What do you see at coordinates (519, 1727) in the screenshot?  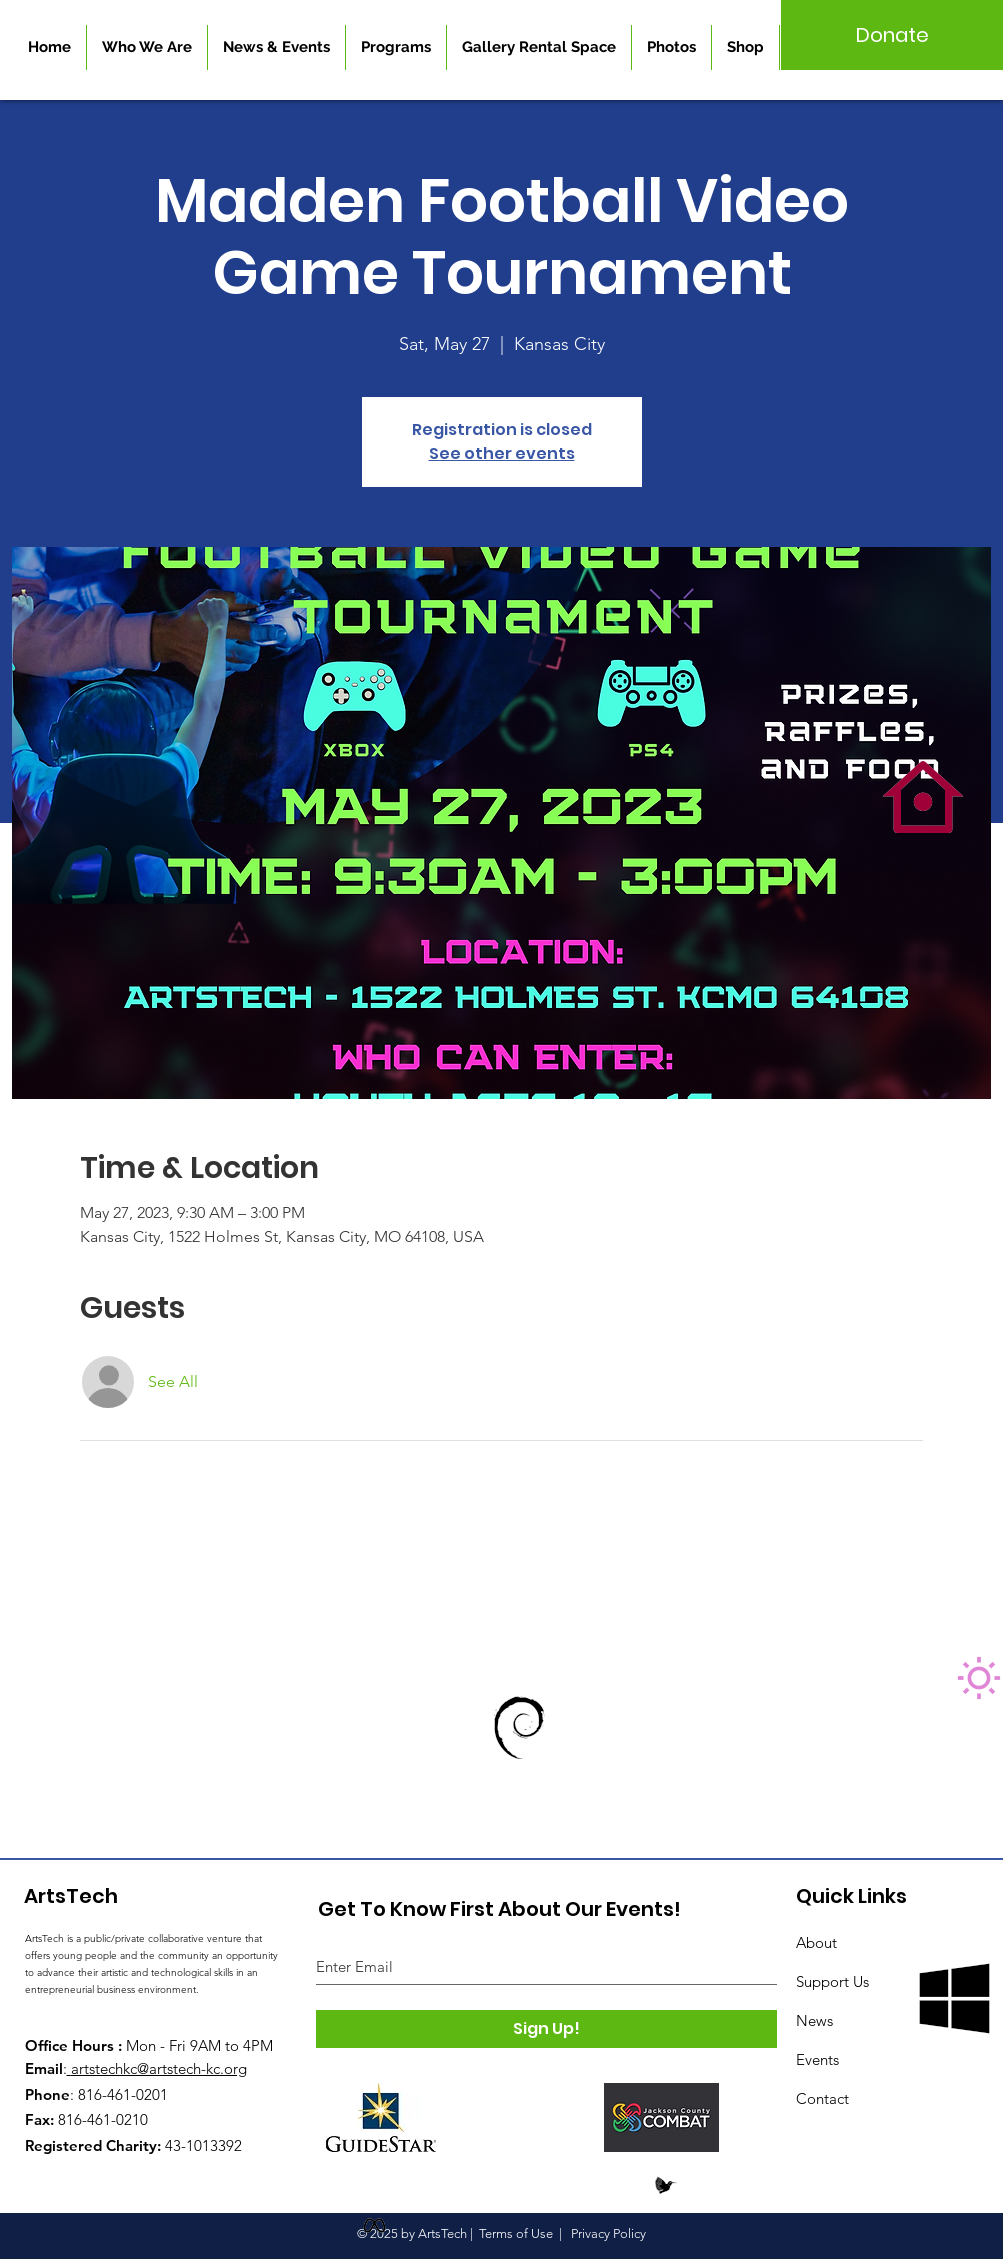 I see `debian linux operating system logo` at bounding box center [519, 1727].